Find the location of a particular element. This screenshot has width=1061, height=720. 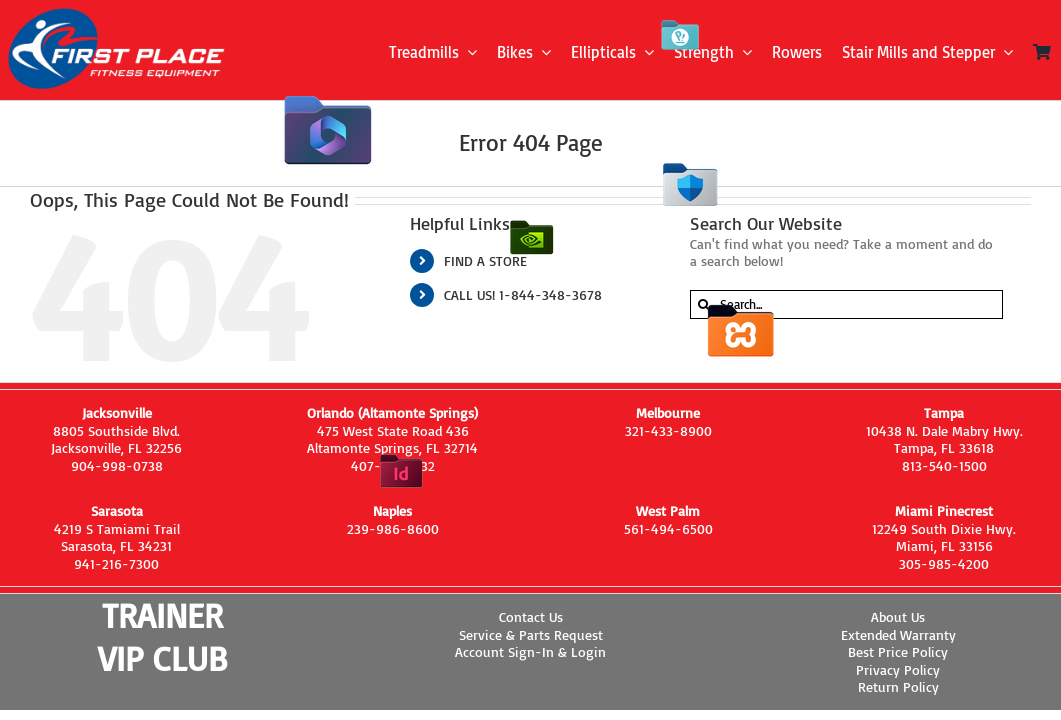

open nvidia files folder is located at coordinates (531, 238).